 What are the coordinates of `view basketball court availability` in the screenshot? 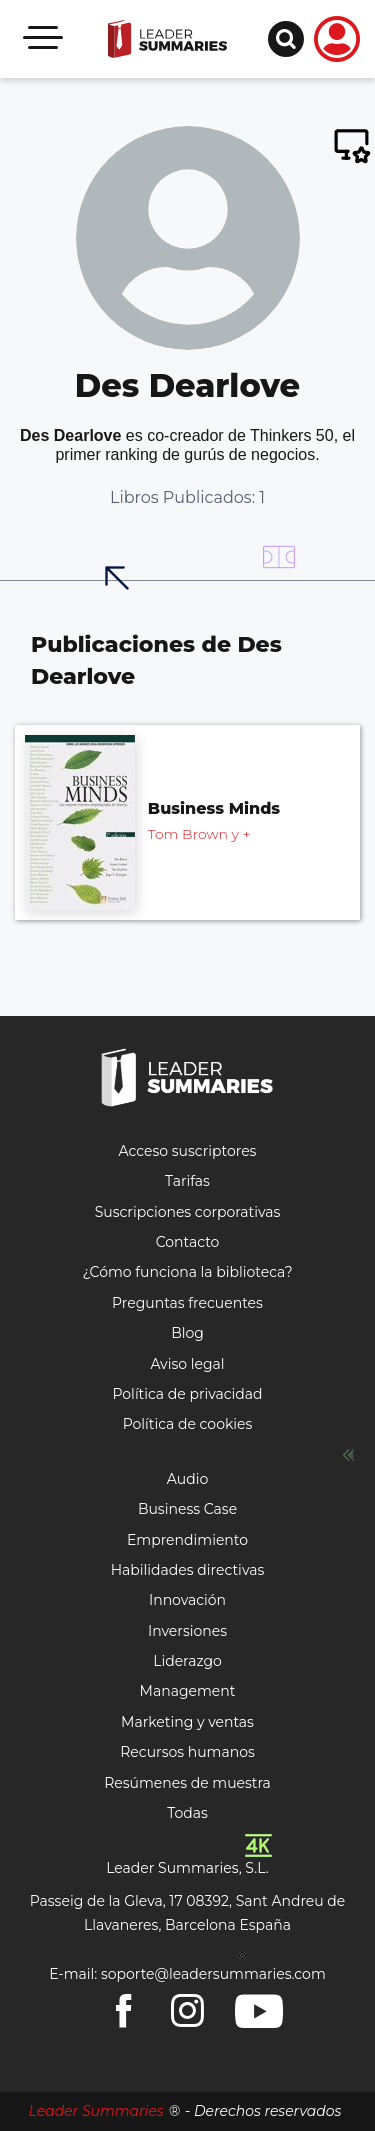 It's located at (279, 557).